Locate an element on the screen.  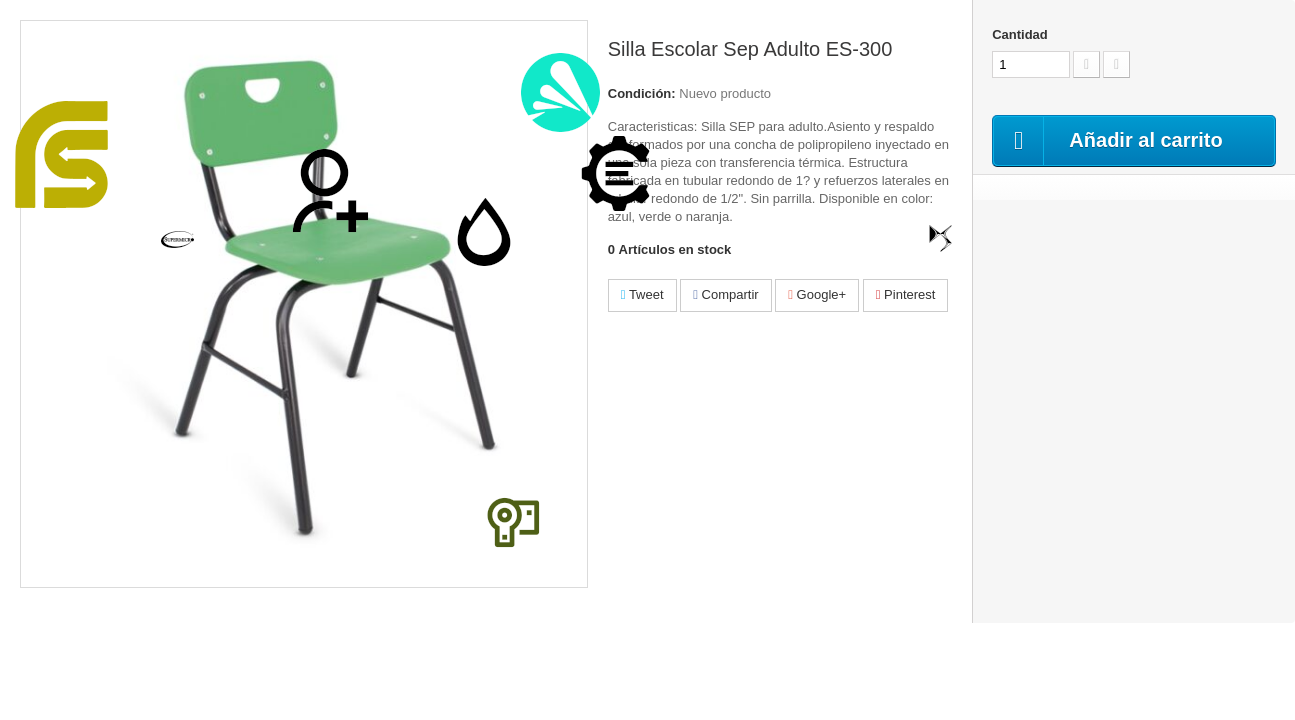
DV camcorder or digital video camera is located at coordinates (514, 522).